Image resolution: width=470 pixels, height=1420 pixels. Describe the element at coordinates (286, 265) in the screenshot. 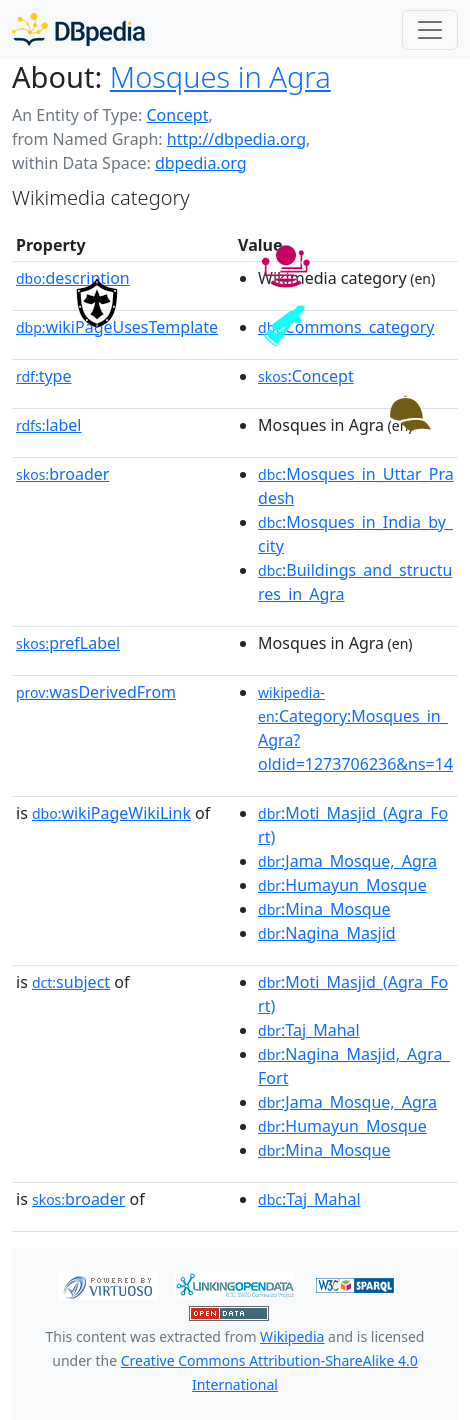

I see `view solar system or planetary model` at that location.